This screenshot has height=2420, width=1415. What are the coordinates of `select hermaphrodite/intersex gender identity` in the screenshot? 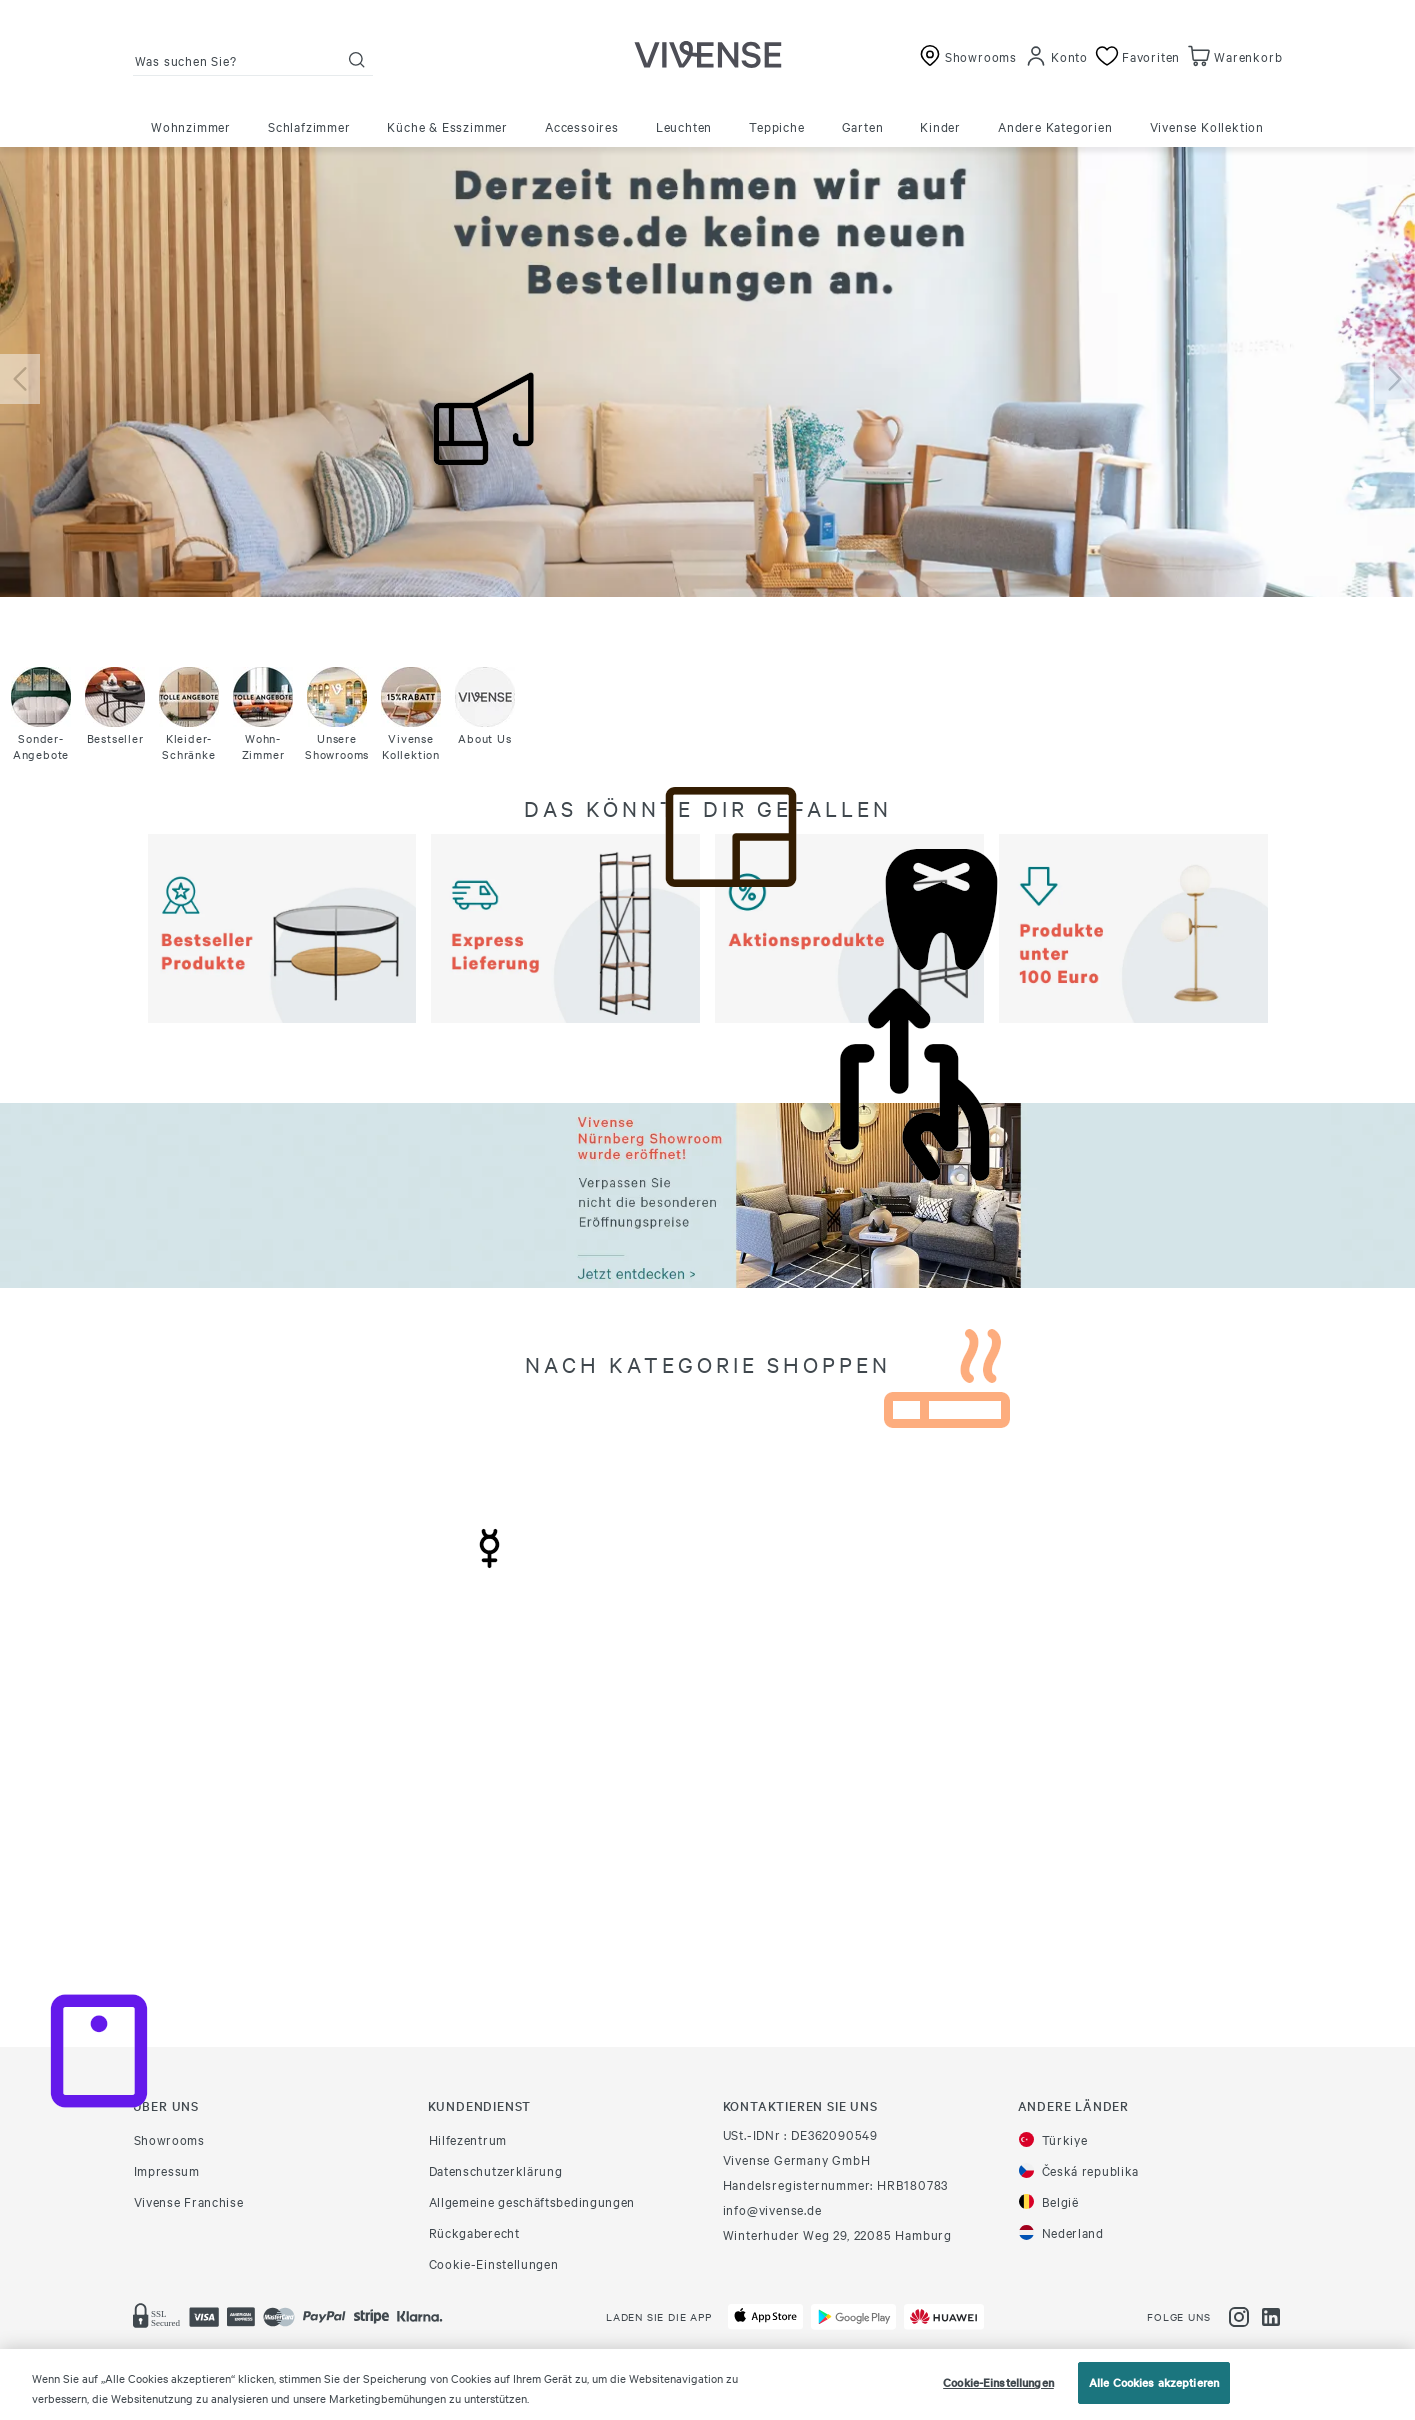 It's located at (489, 1548).